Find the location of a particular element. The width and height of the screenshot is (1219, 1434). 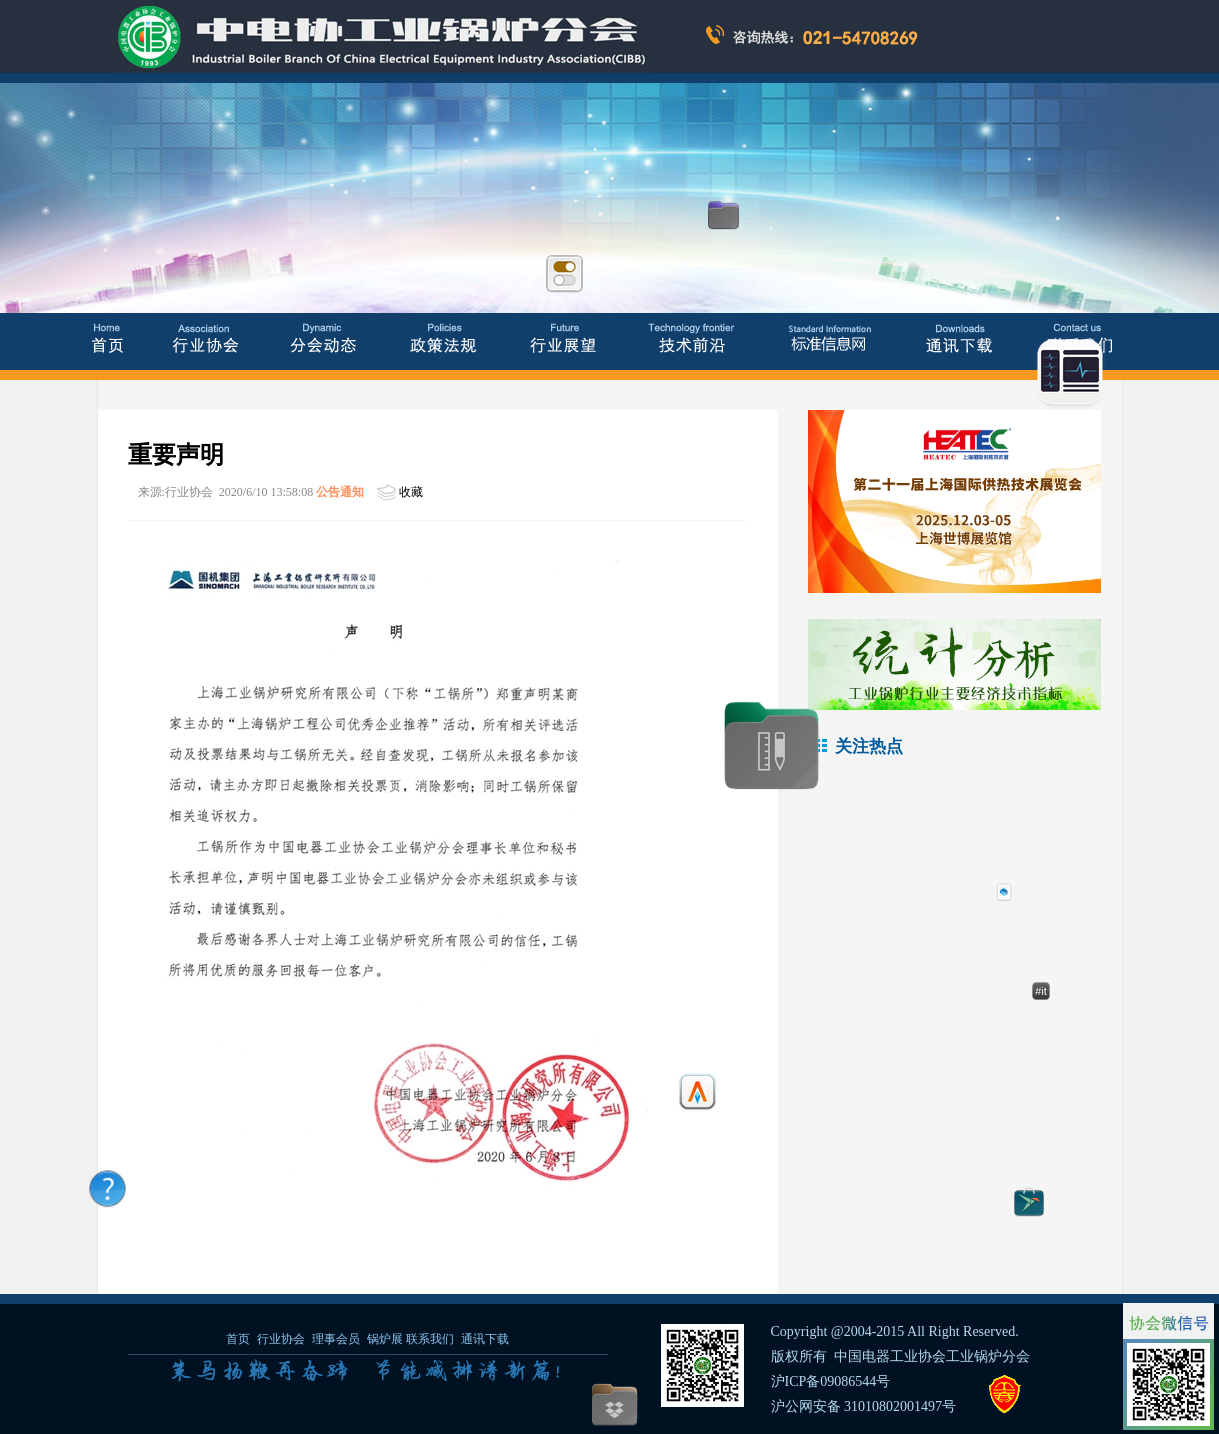

open gnome tweaks settings is located at coordinates (564, 273).